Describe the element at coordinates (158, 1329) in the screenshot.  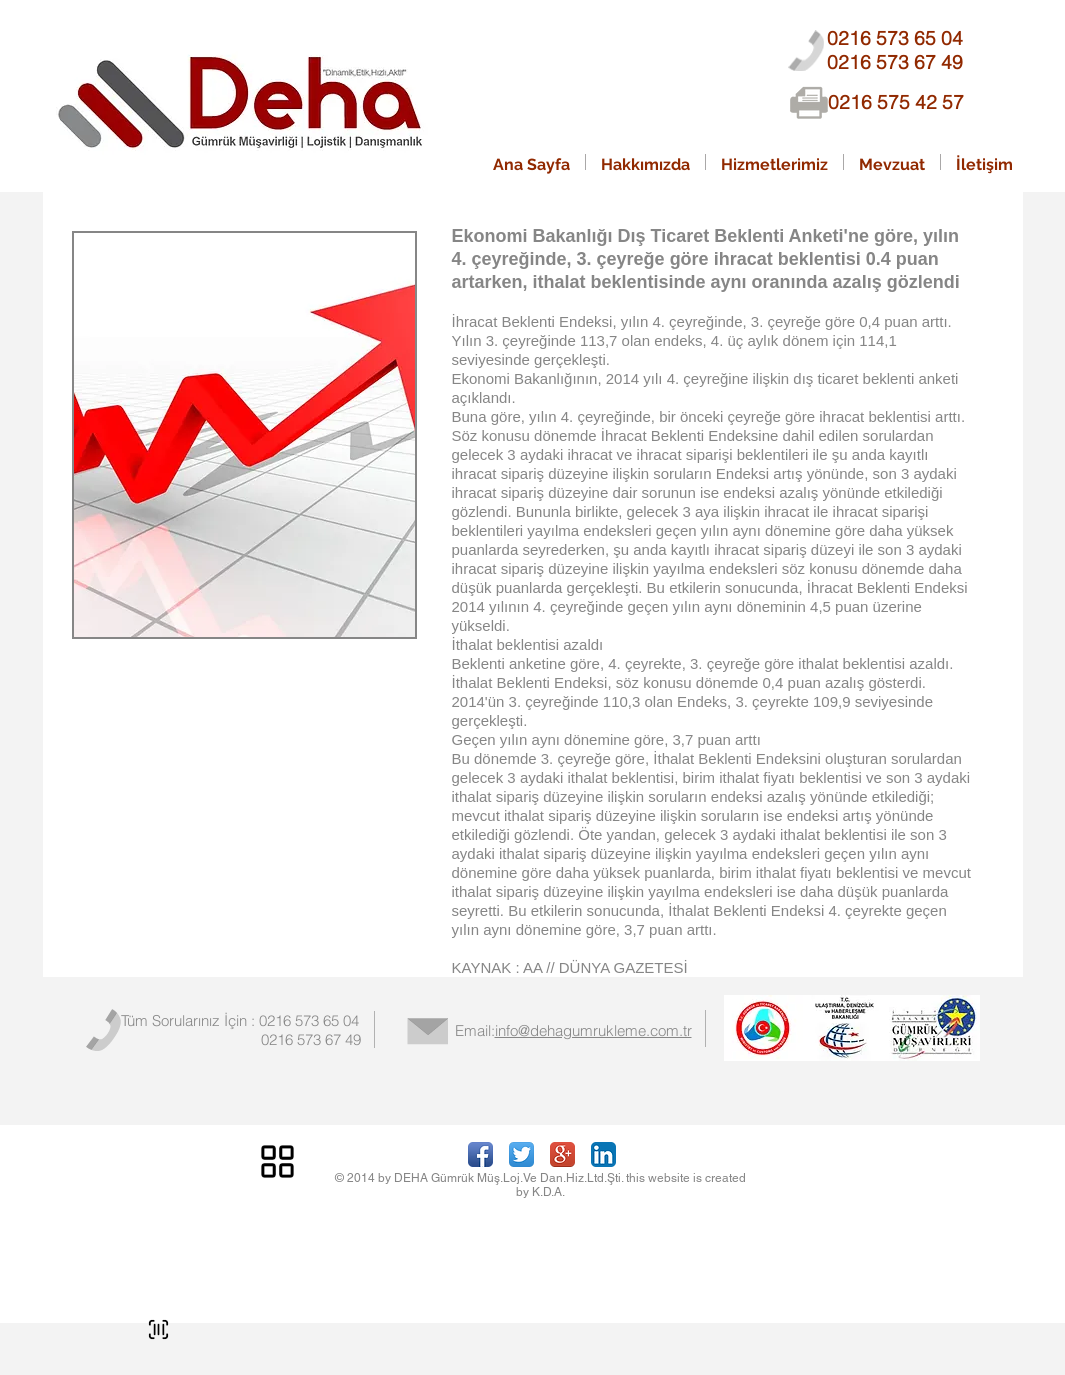
I see `scan a barcode` at that location.